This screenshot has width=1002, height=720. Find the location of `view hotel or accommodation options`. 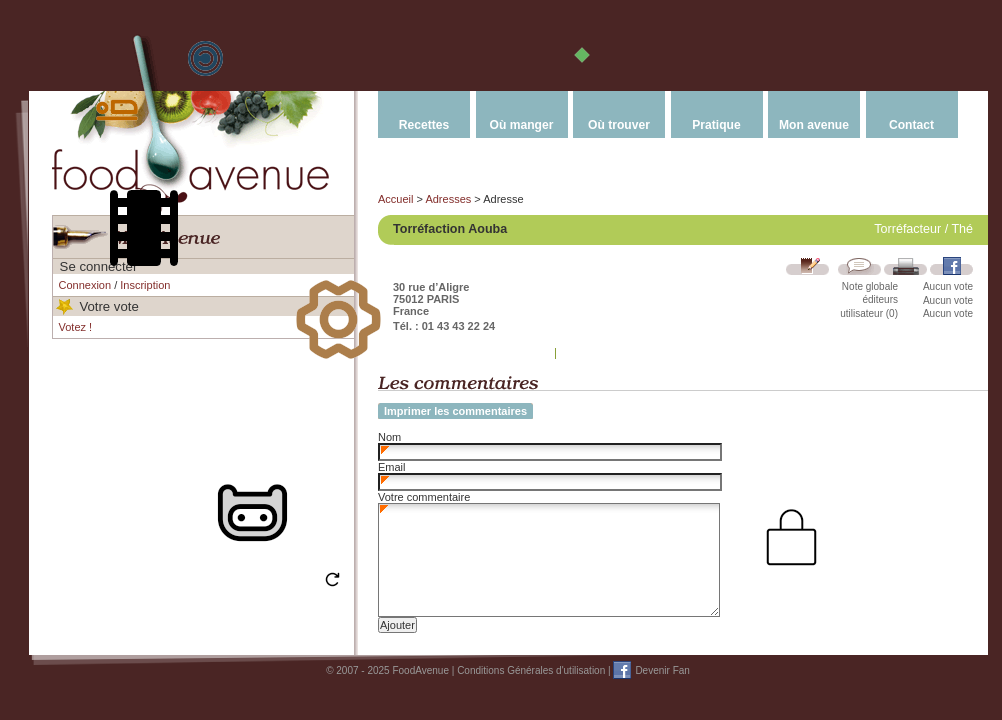

view hotel or accommodation options is located at coordinates (117, 110).